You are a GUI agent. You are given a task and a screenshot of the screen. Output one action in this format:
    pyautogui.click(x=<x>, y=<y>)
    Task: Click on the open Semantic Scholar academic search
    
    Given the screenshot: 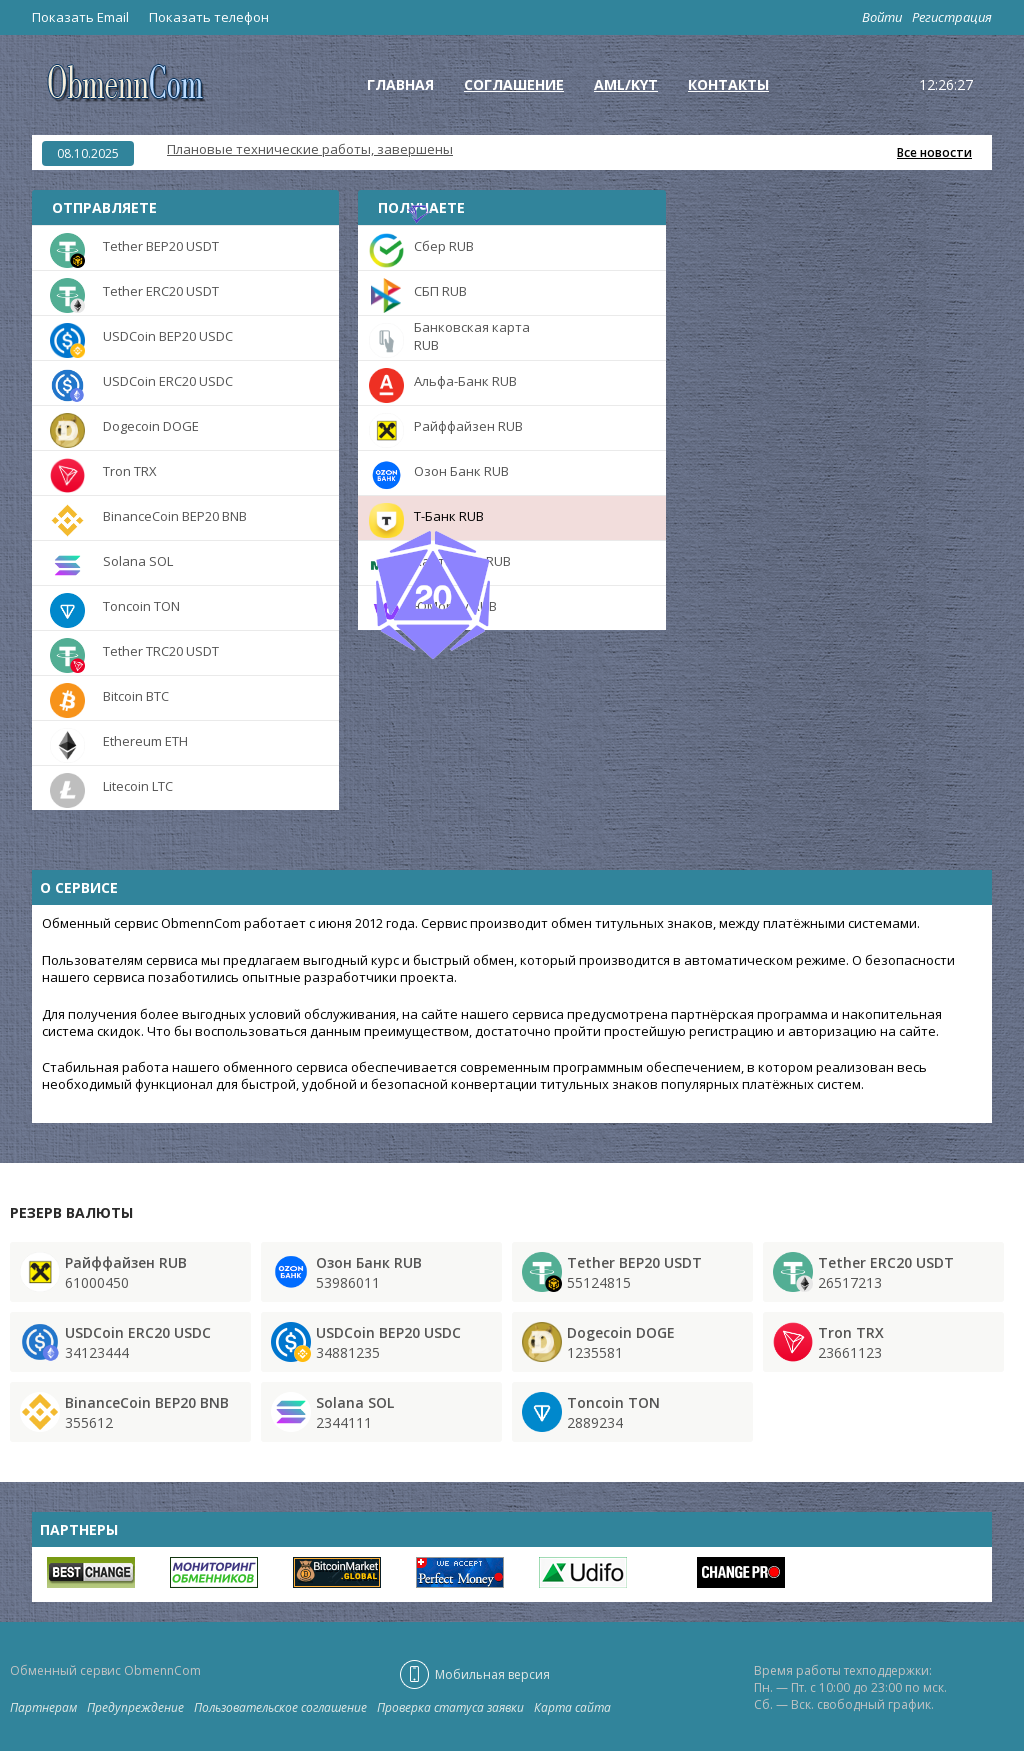 What is the action you would take?
    pyautogui.click(x=419, y=214)
    